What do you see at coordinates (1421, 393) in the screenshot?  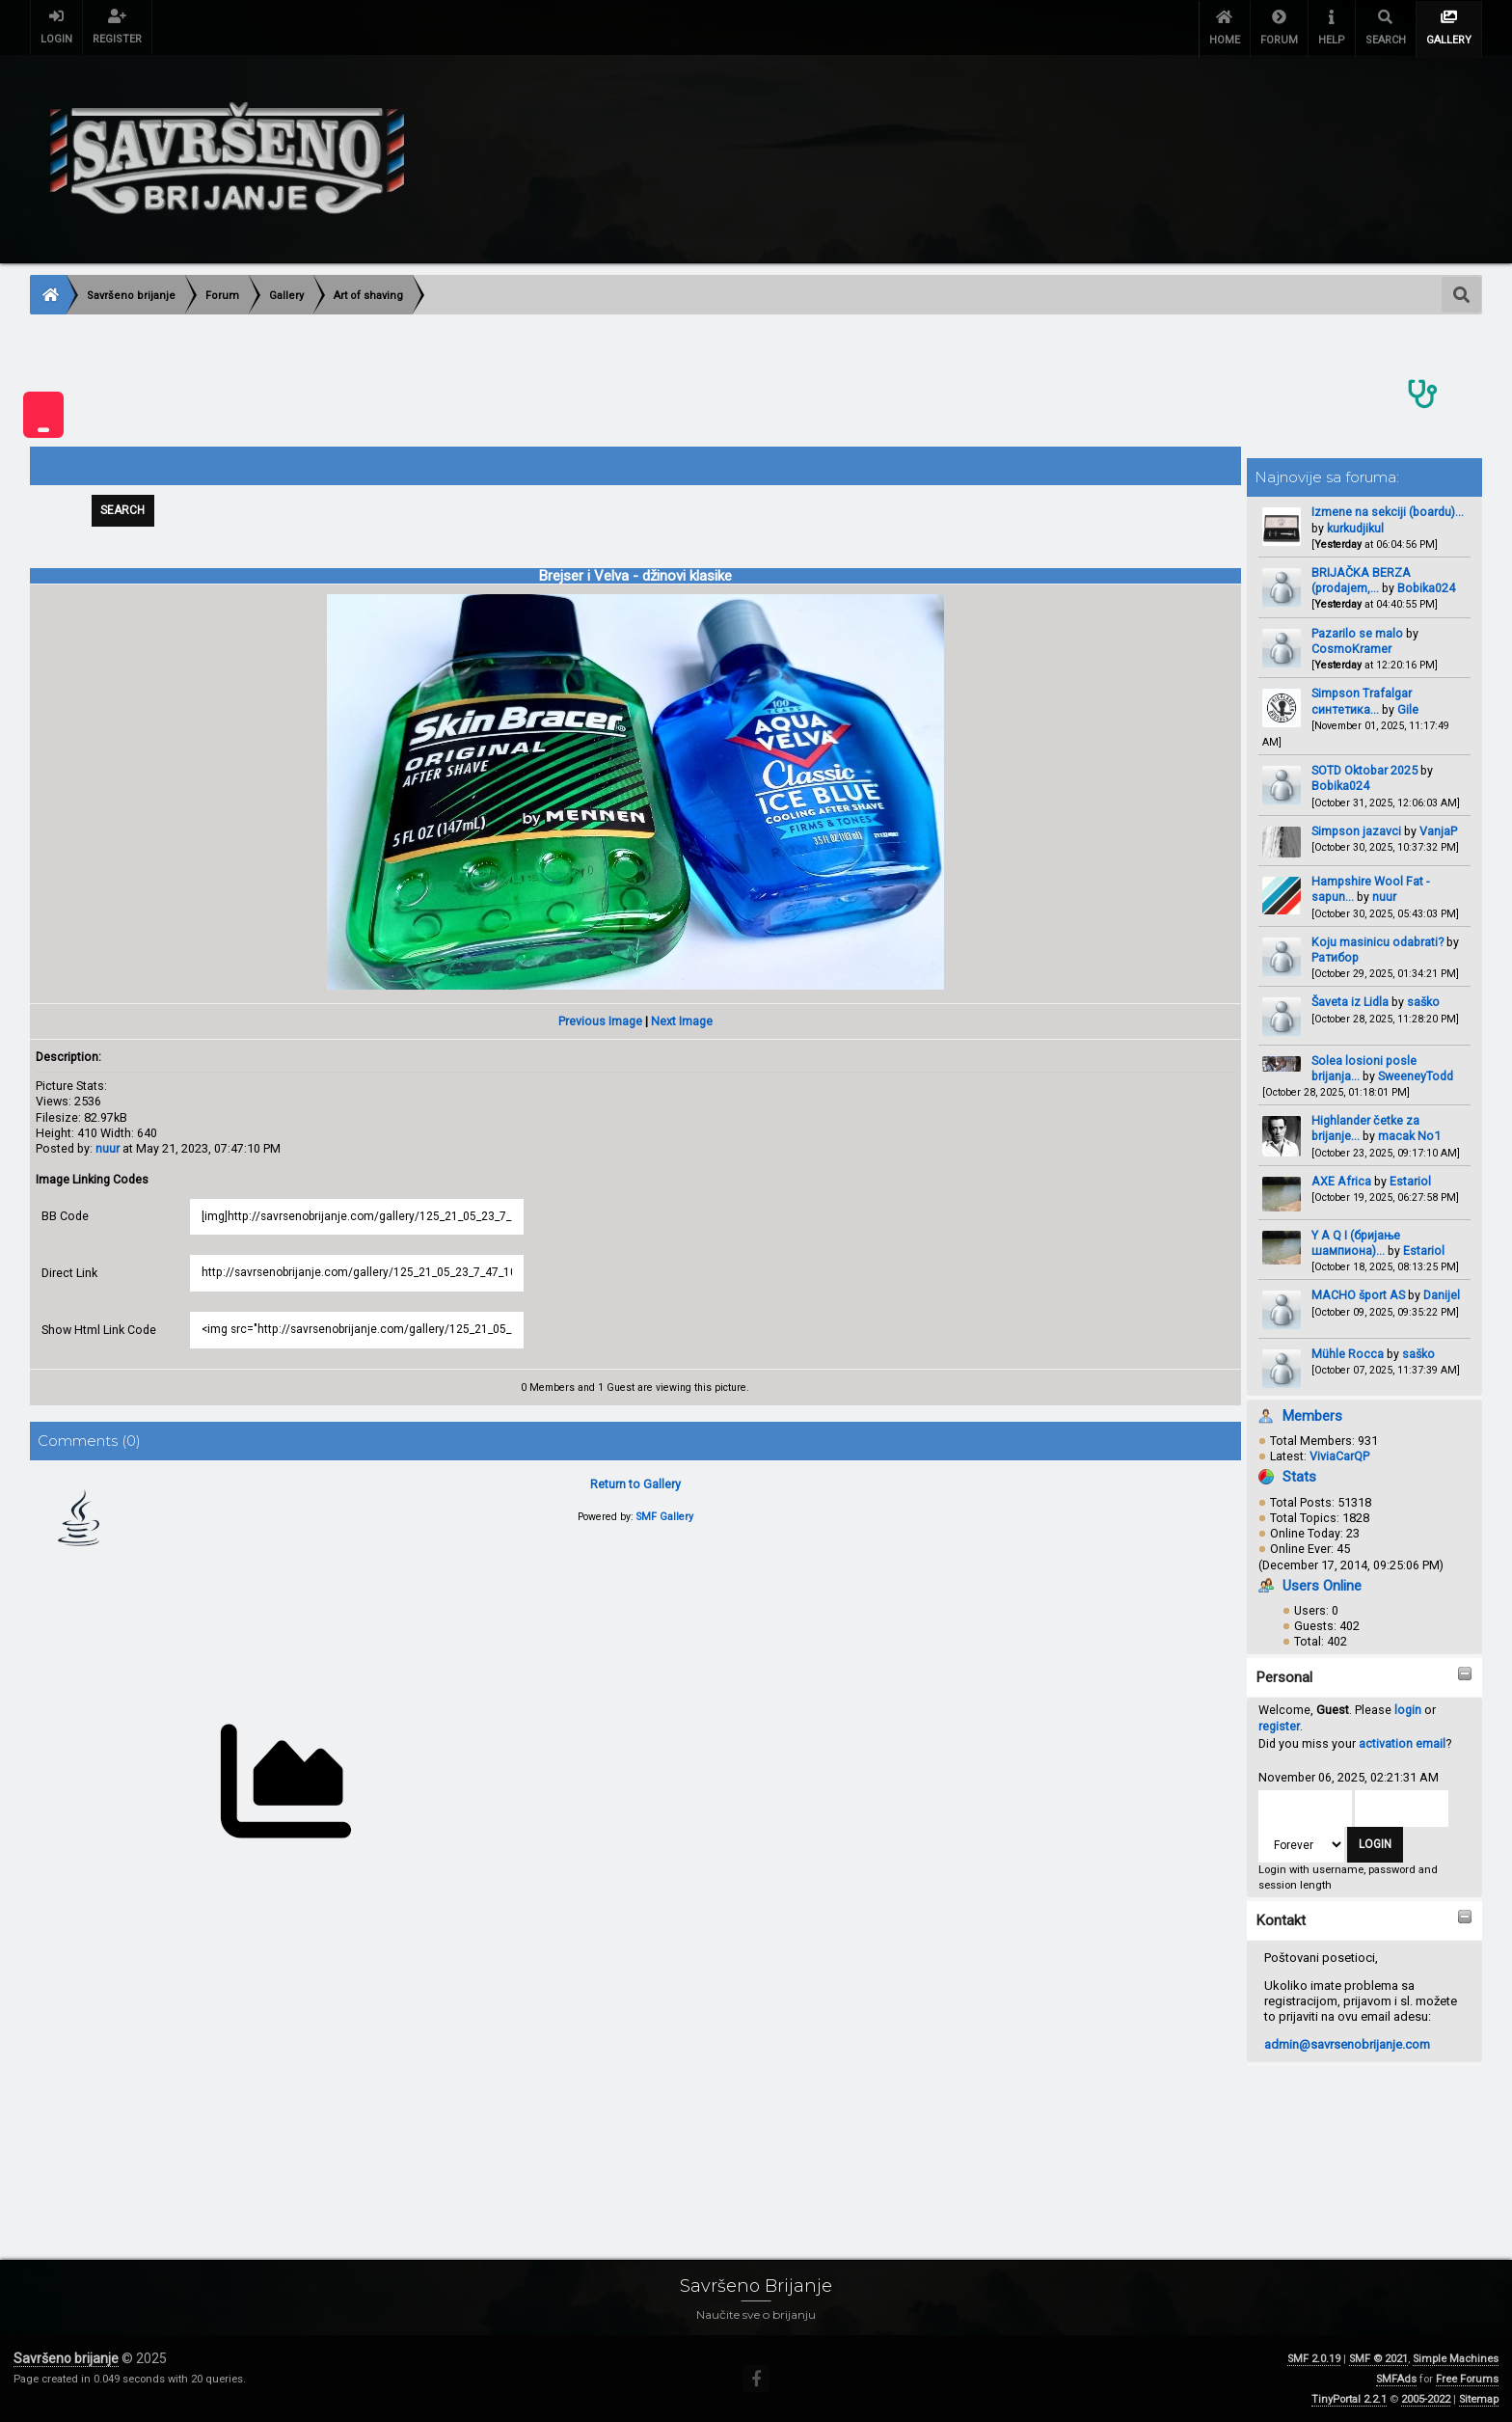 I see `access health or medical features` at bounding box center [1421, 393].